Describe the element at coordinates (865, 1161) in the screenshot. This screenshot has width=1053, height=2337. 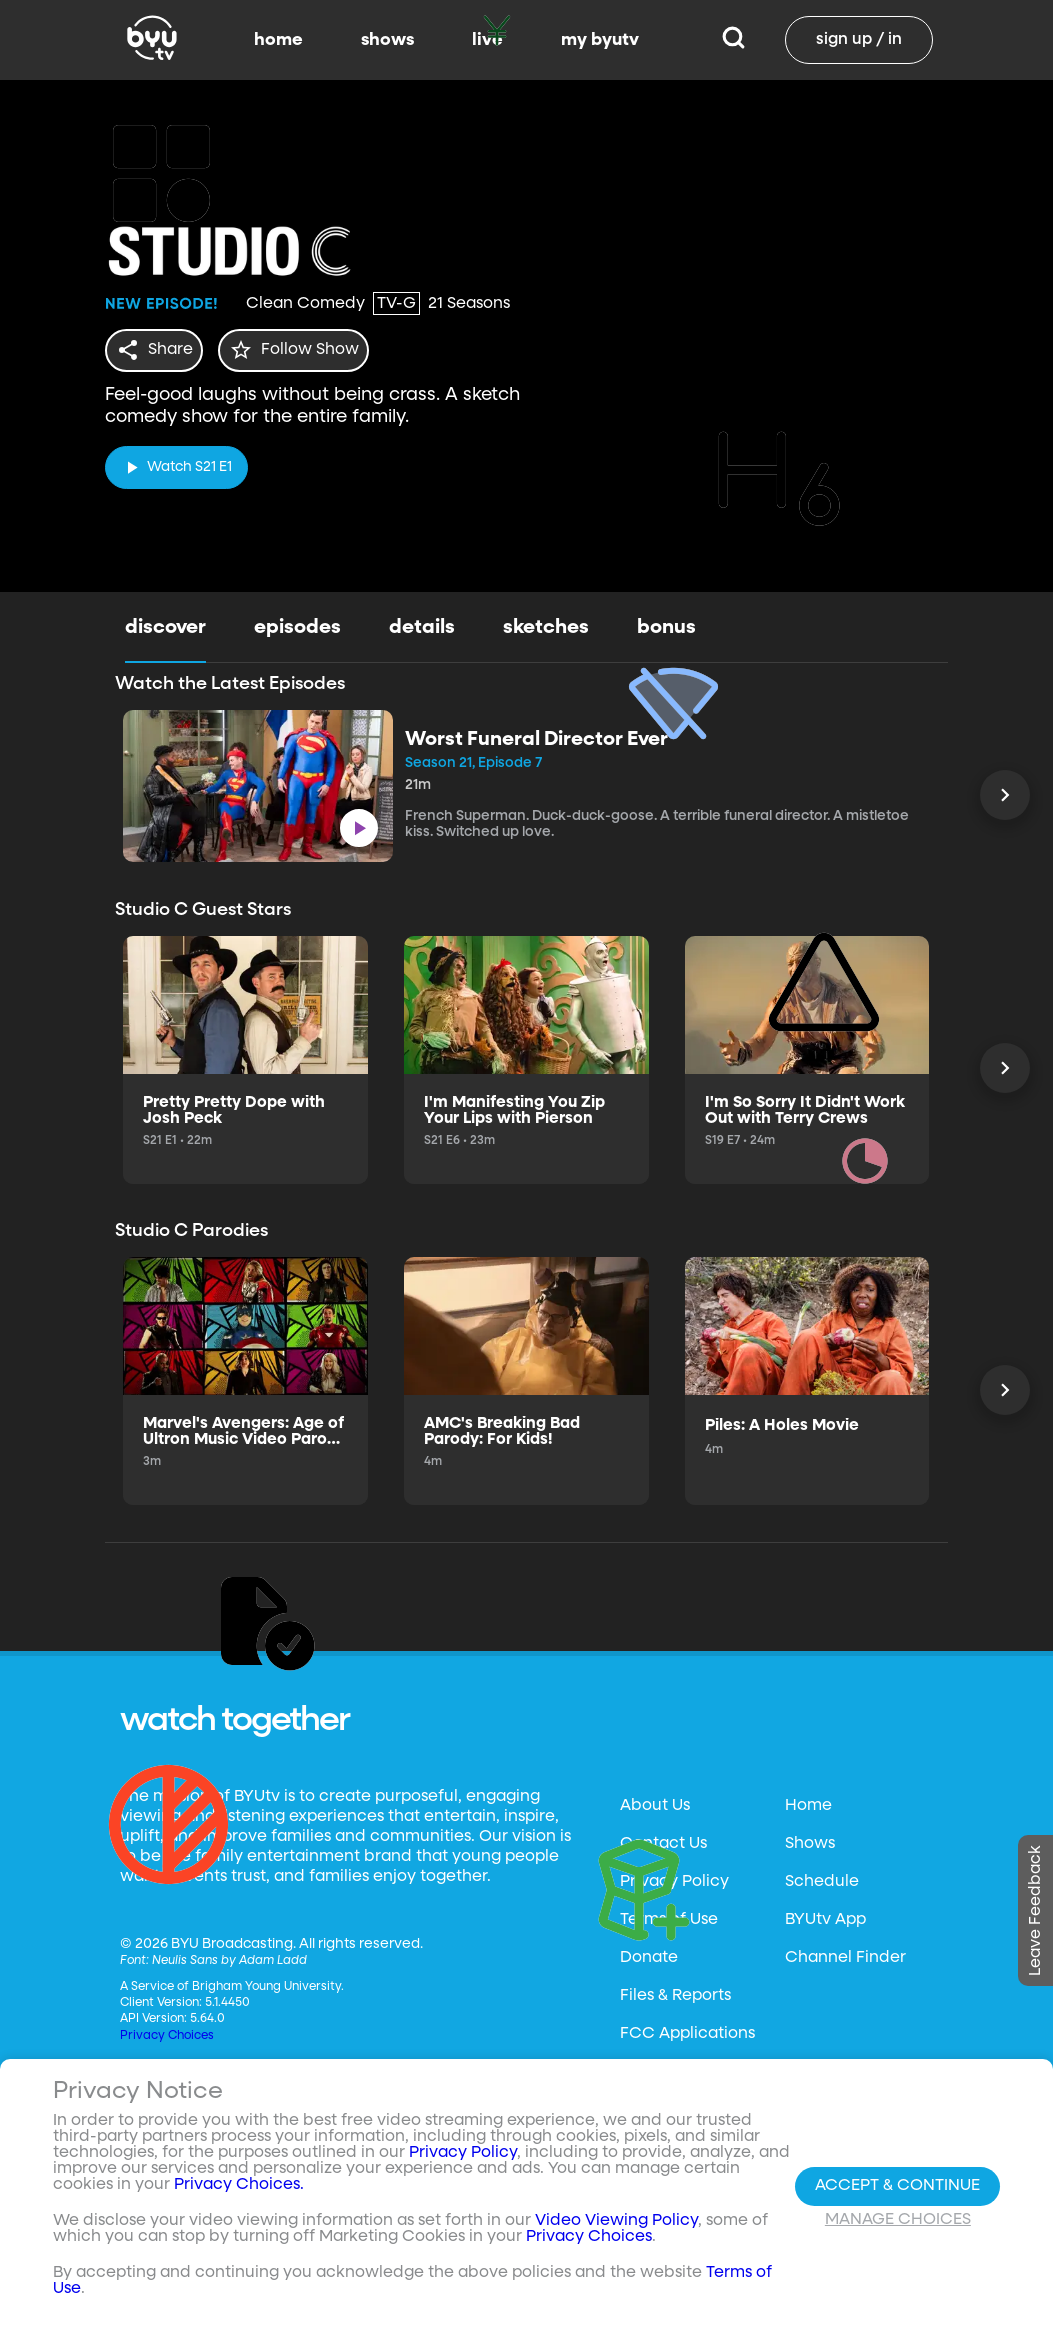
I see `indicates 30% progress or completion` at that location.